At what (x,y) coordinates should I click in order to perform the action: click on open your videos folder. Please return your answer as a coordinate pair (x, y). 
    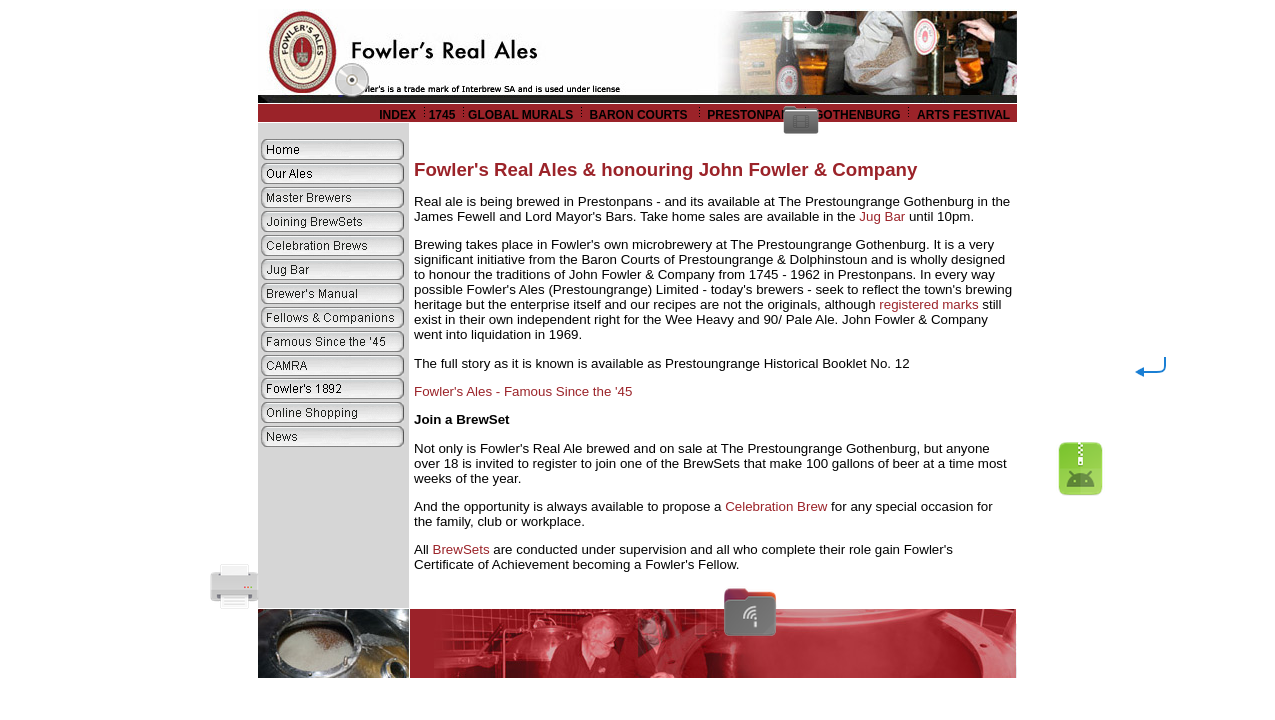
    Looking at the image, I should click on (801, 120).